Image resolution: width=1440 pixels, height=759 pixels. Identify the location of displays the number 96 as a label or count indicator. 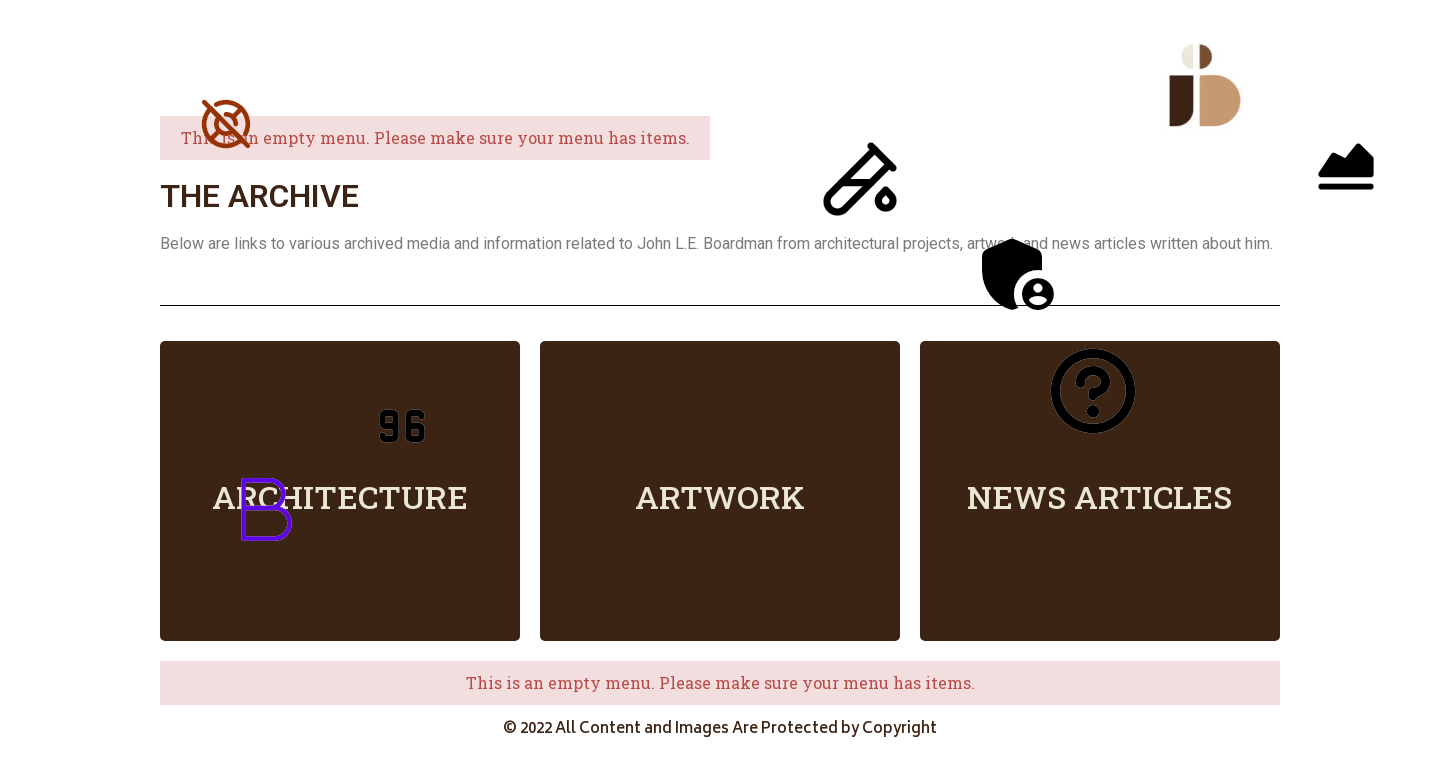
(402, 426).